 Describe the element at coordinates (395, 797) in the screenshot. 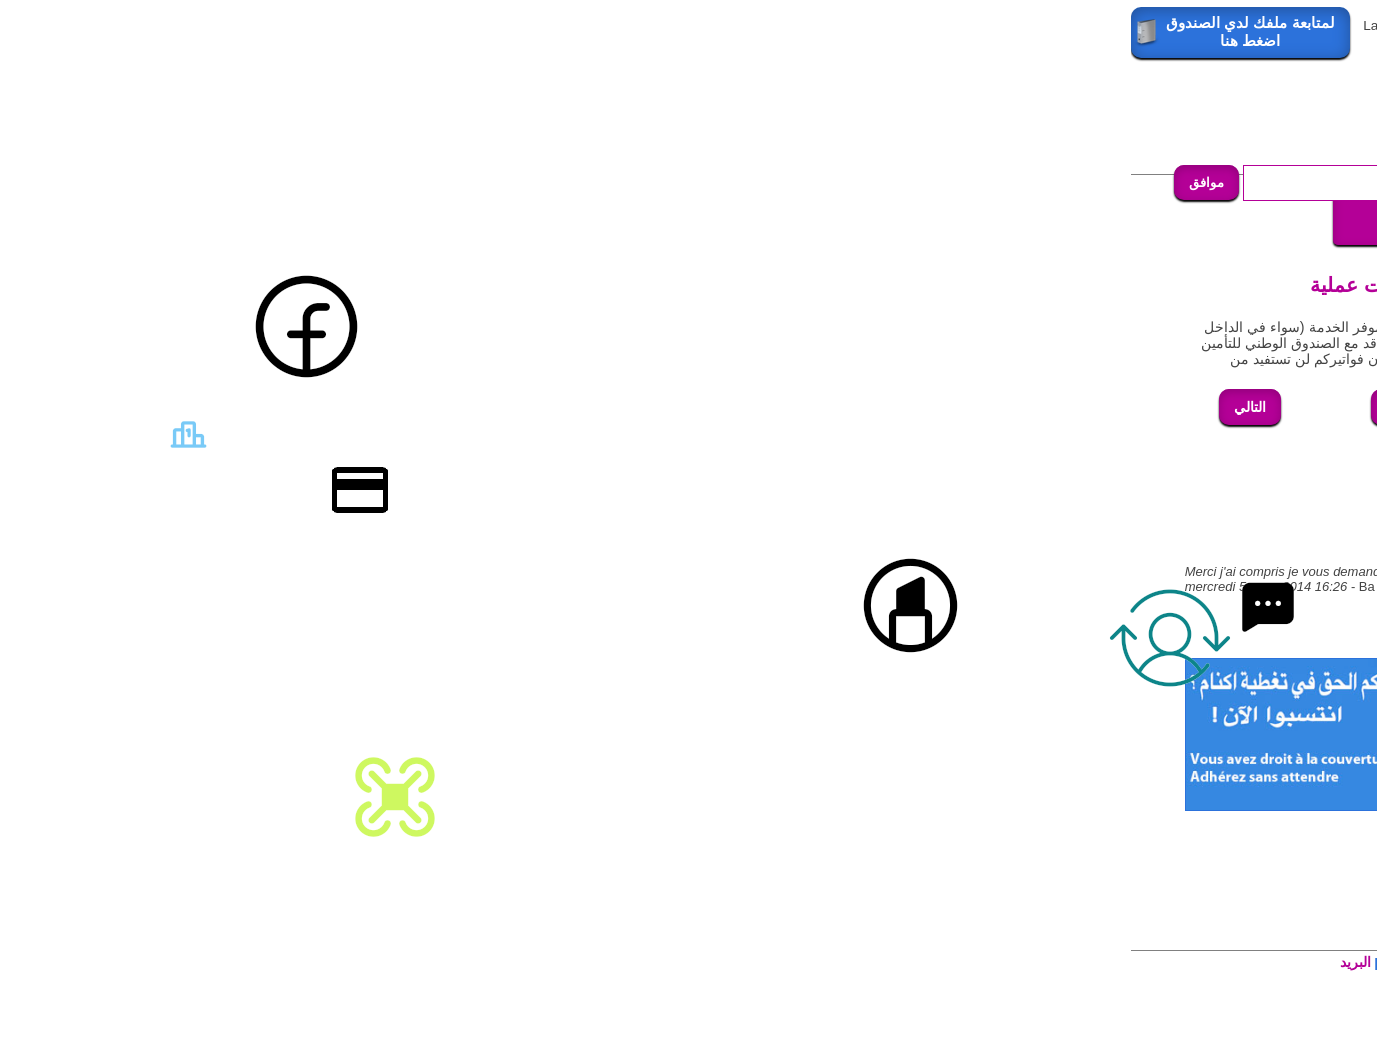

I see `access drone controls` at that location.